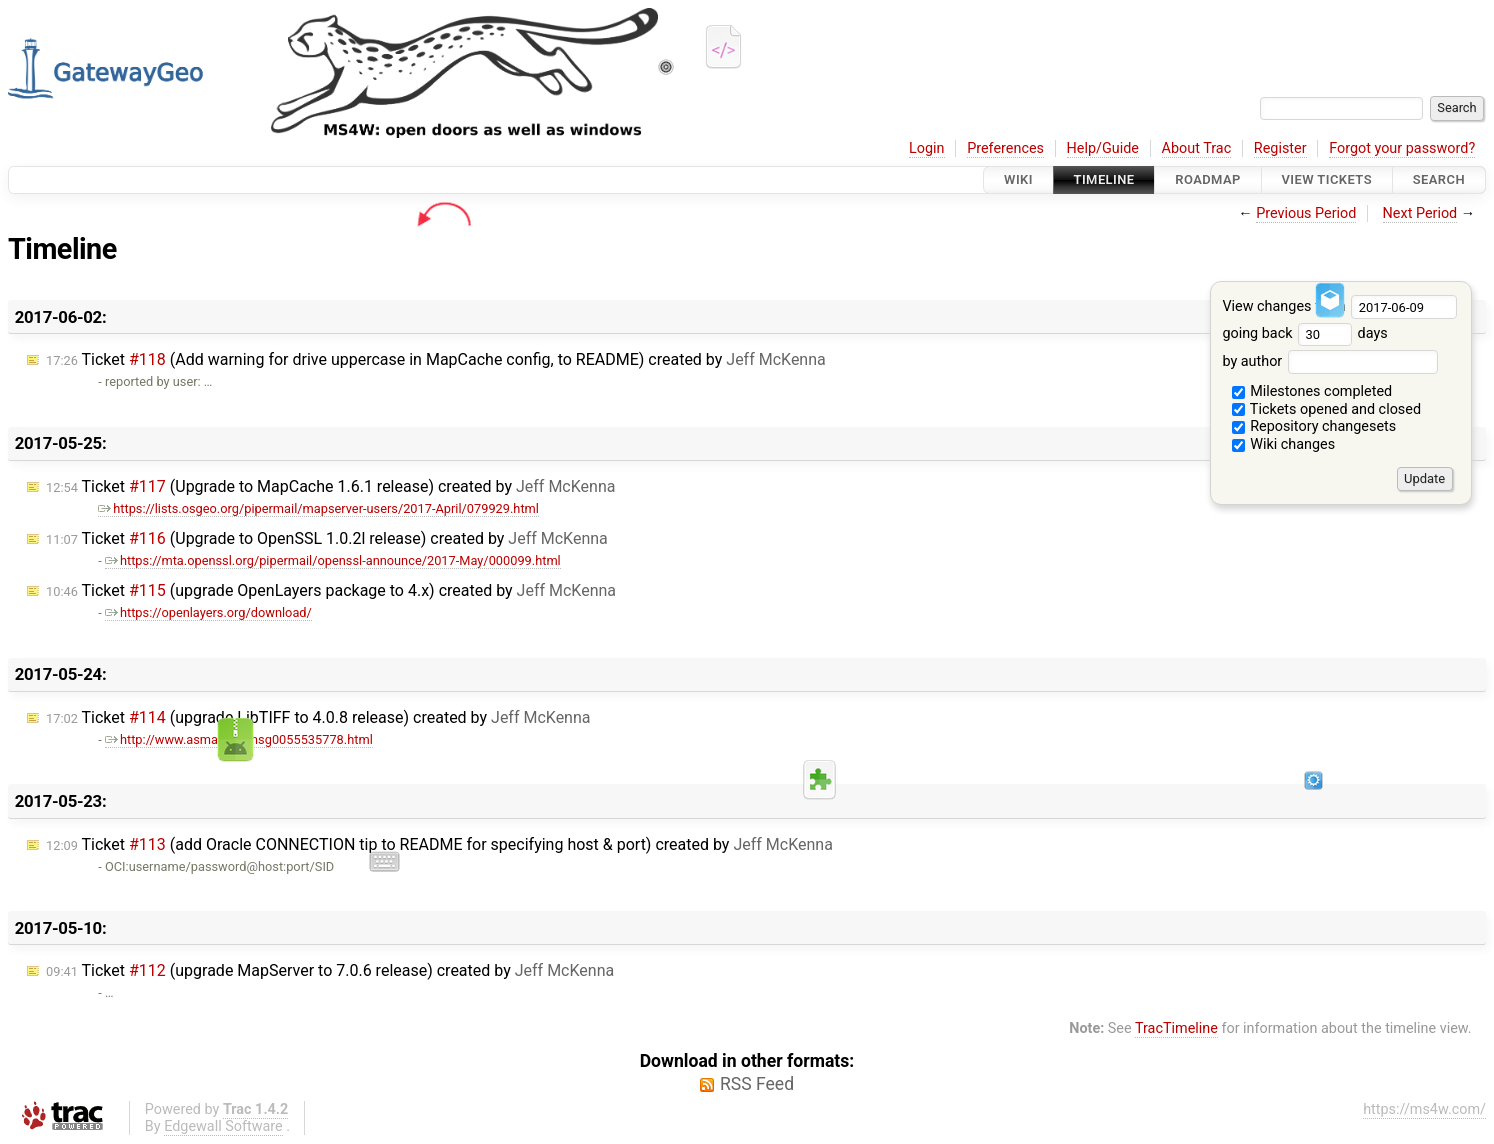 This screenshot has width=1494, height=1144. Describe the element at coordinates (235, 739) in the screenshot. I see `an android application package file (apk)` at that location.